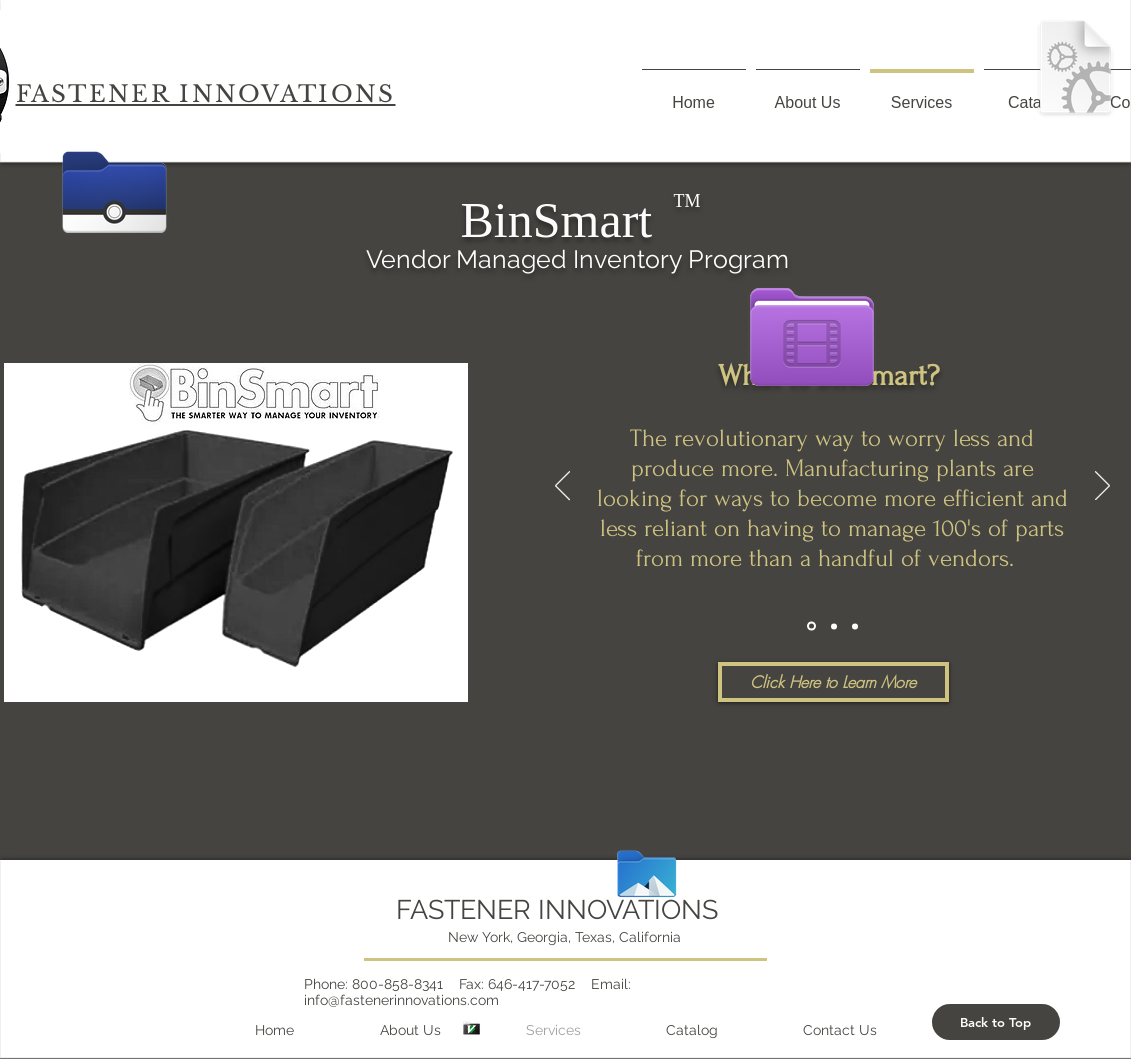 This screenshot has width=1131, height=1059. I want to click on shared library file used by system applications, so click(1075, 68).